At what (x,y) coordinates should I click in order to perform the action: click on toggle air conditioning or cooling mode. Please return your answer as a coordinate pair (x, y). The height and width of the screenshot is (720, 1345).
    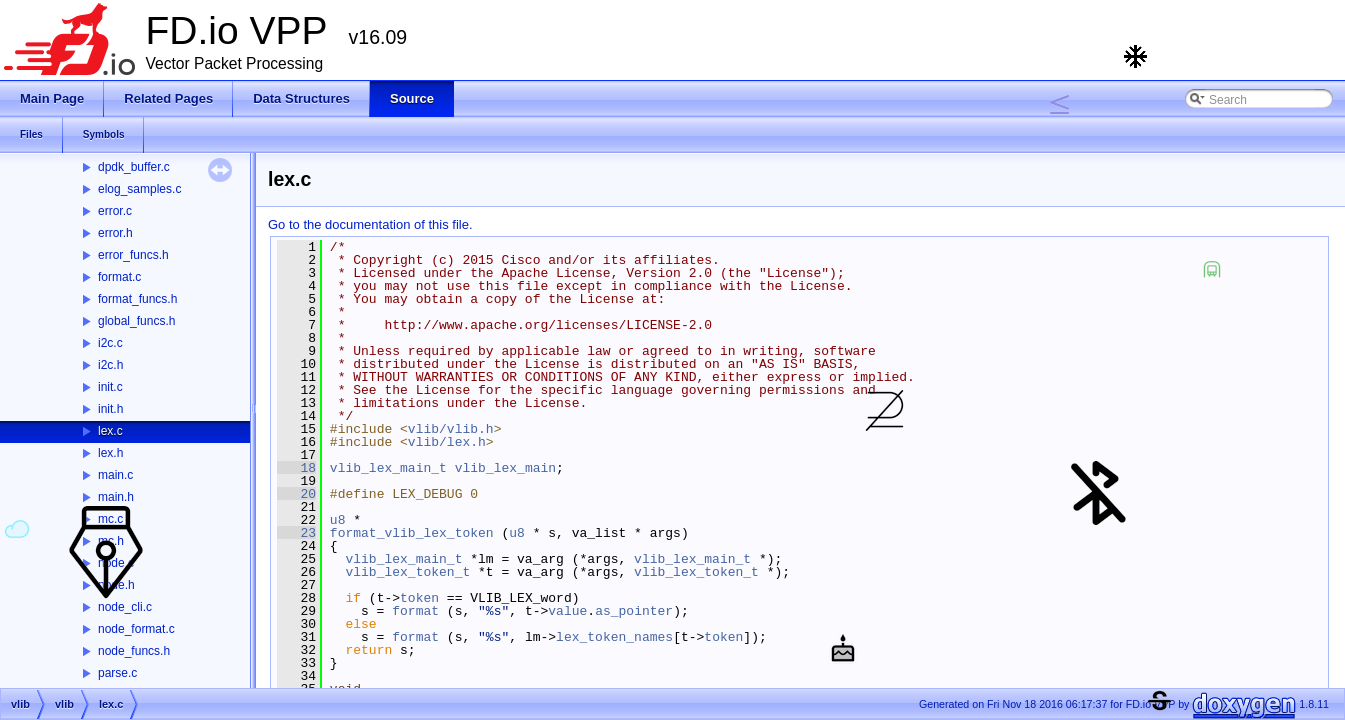
    Looking at the image, I should click on (1135, 56).